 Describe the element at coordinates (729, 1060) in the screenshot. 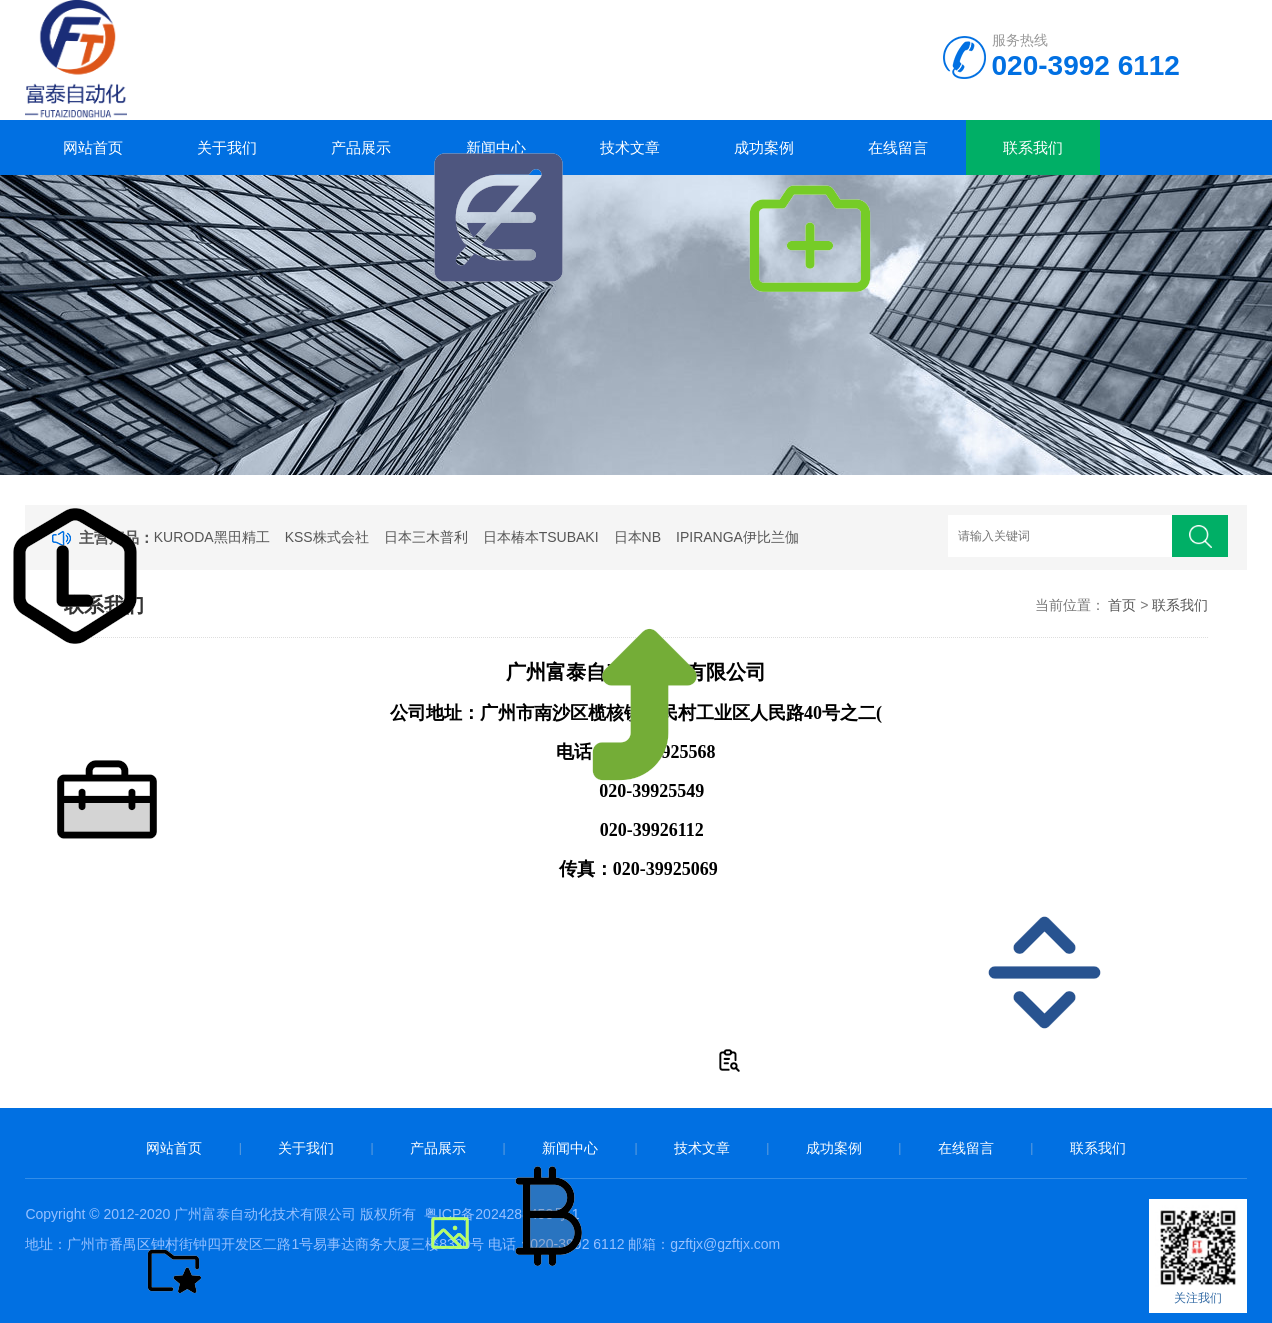

I see `search through reports or documents` at that location.